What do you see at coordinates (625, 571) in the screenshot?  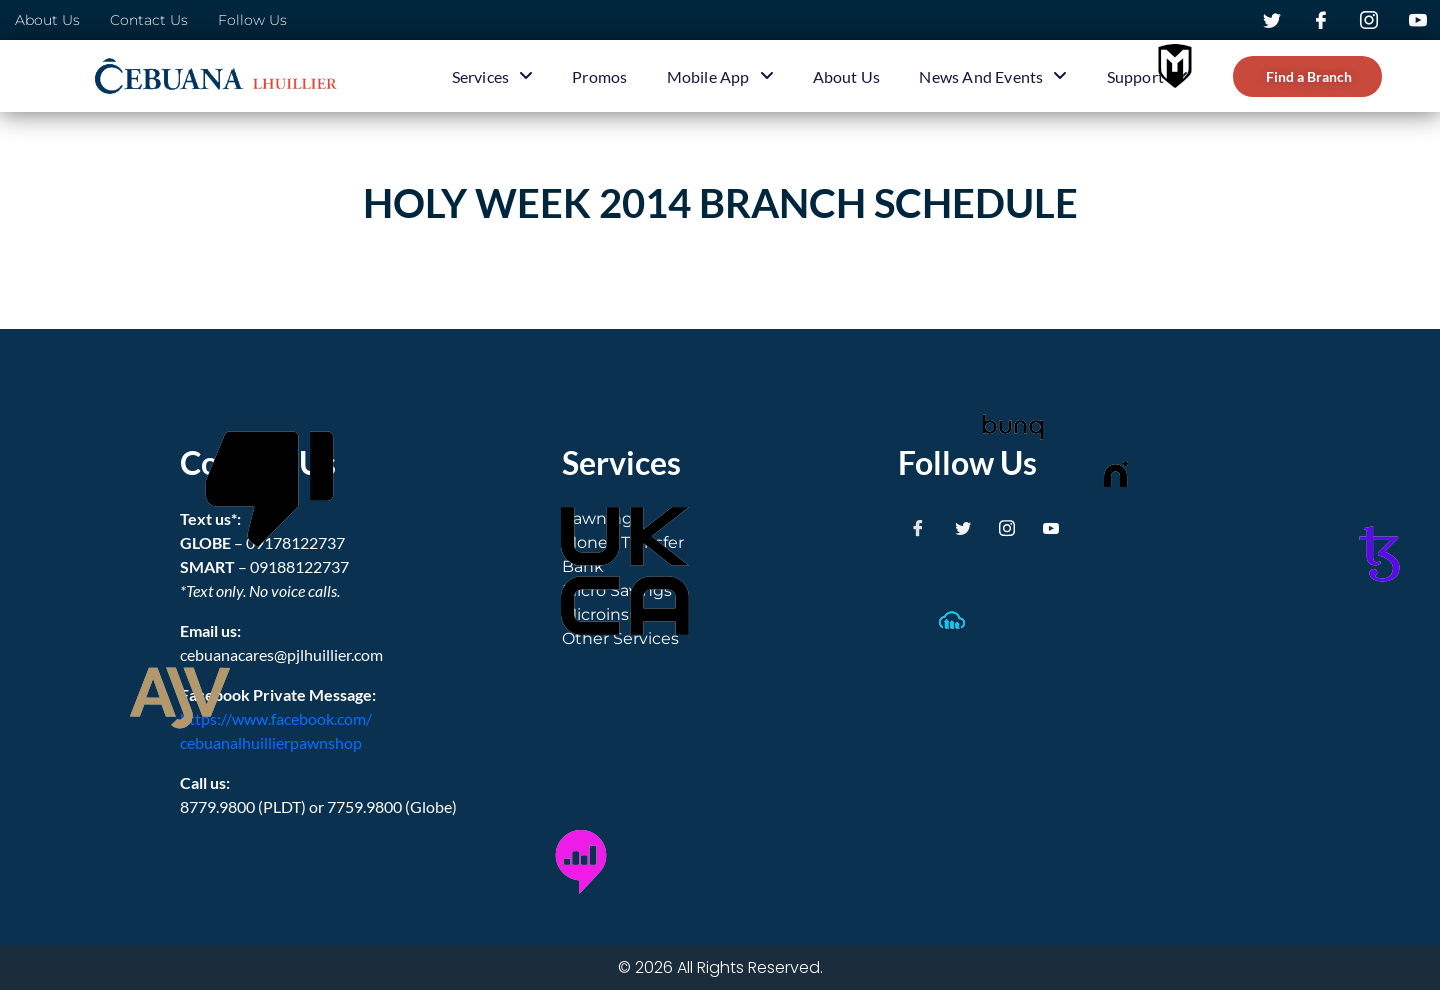 I see `UKCA (UK Conformity Assessed) certification mark` at bounding box center [625, 571].